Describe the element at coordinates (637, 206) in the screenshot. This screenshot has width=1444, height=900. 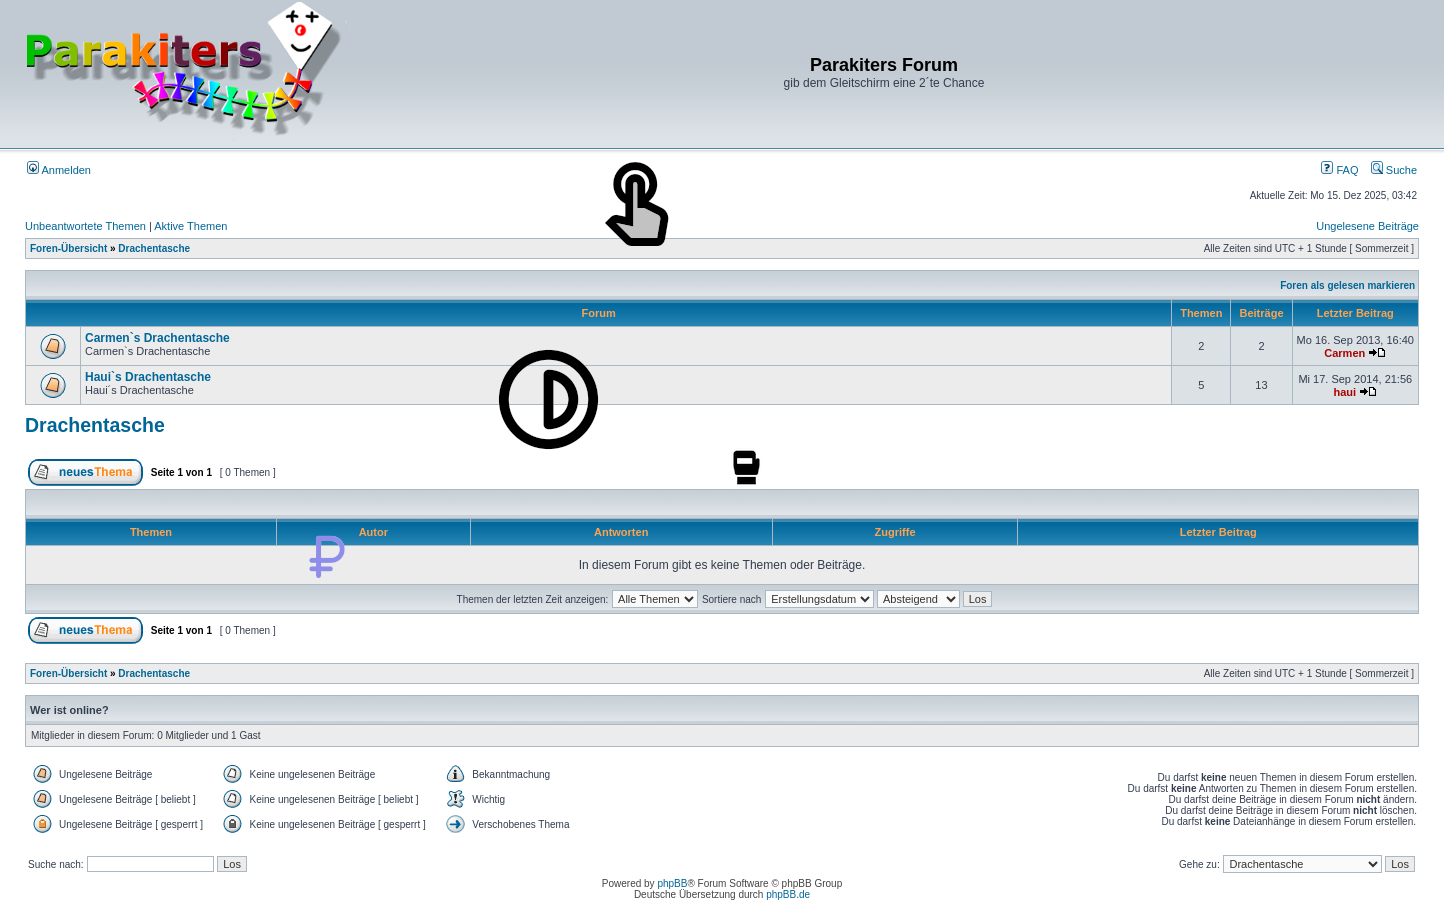
I see `tap to interact with touchscreen element` at that location.